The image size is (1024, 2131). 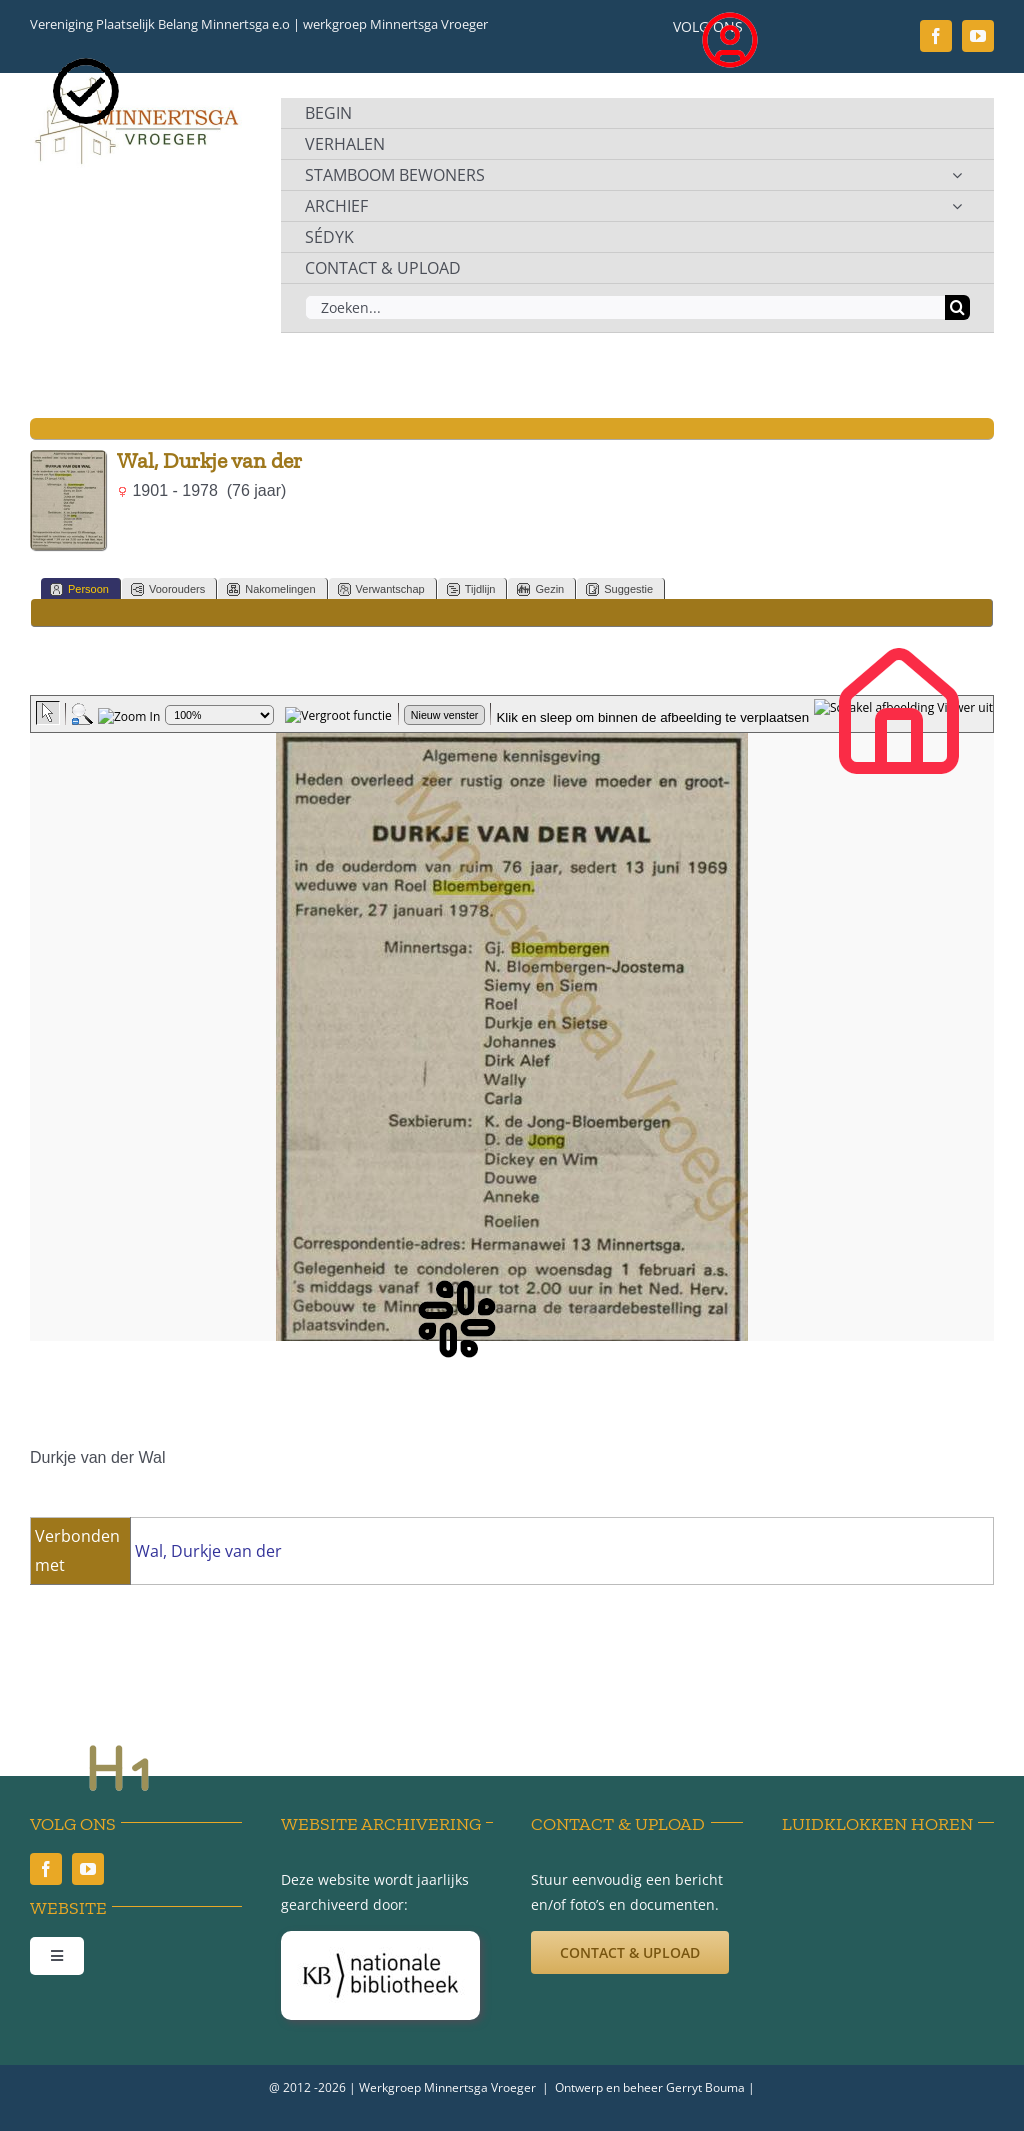 I want to click on navigate to home screen, so click(x=899, y=714).